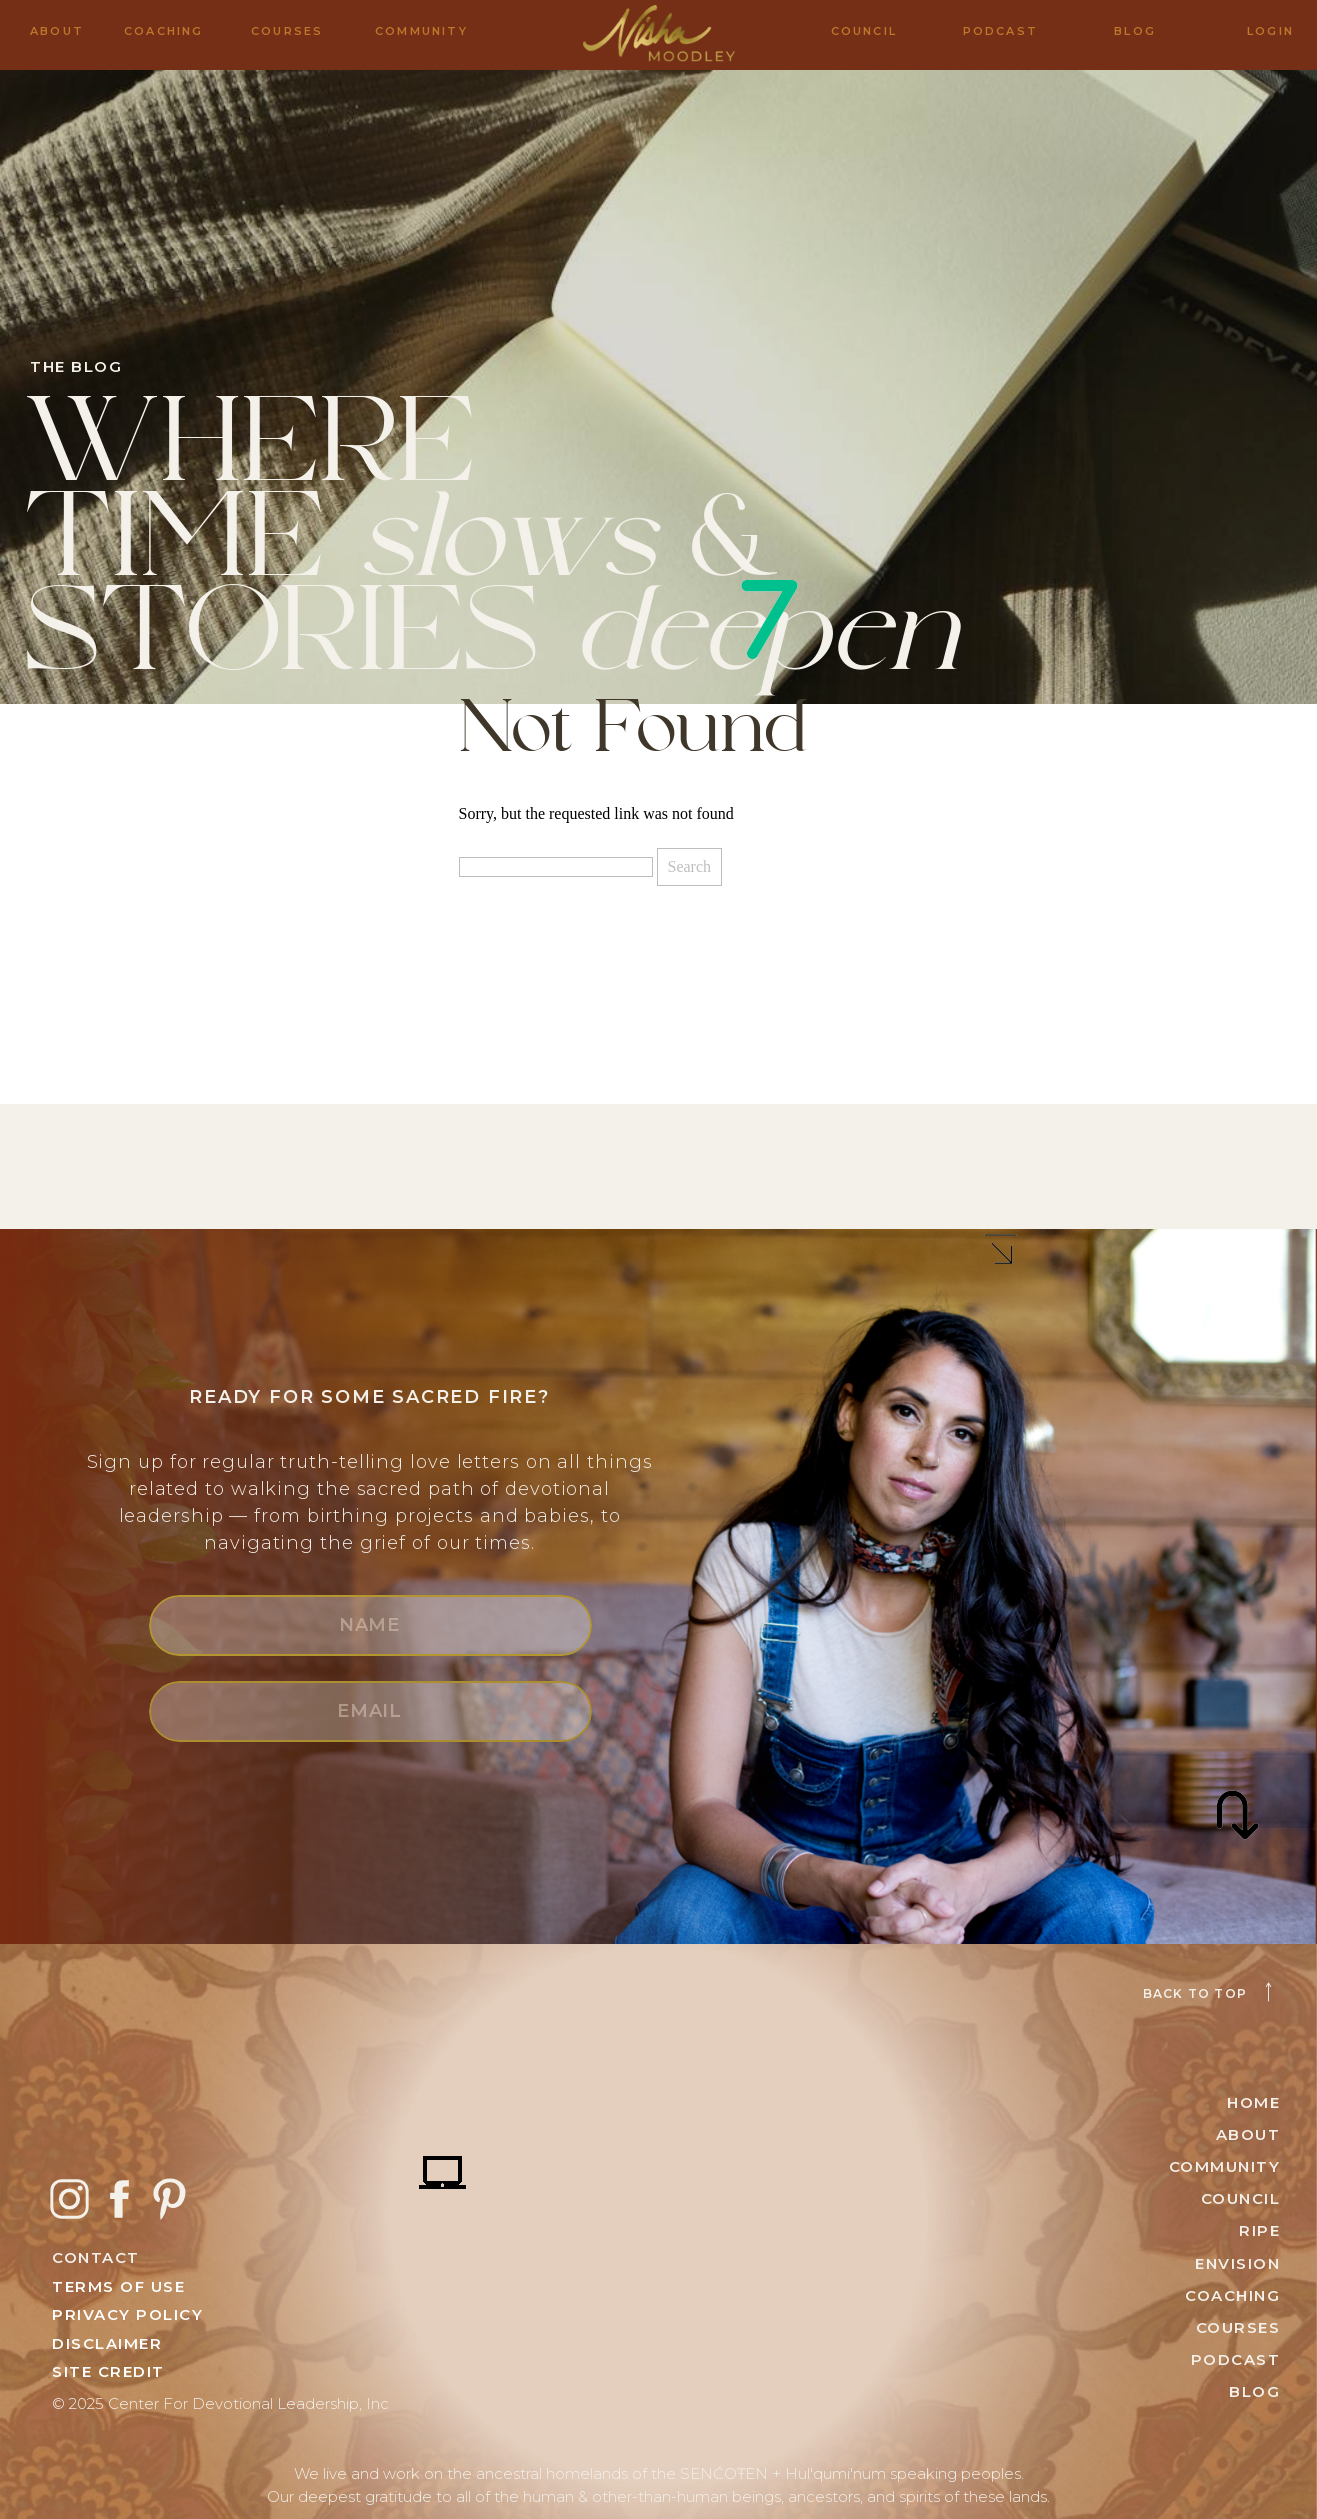 The image size is (1317, 2519). I want to click on indicates the number seven in a list or count, so click(769, 619).